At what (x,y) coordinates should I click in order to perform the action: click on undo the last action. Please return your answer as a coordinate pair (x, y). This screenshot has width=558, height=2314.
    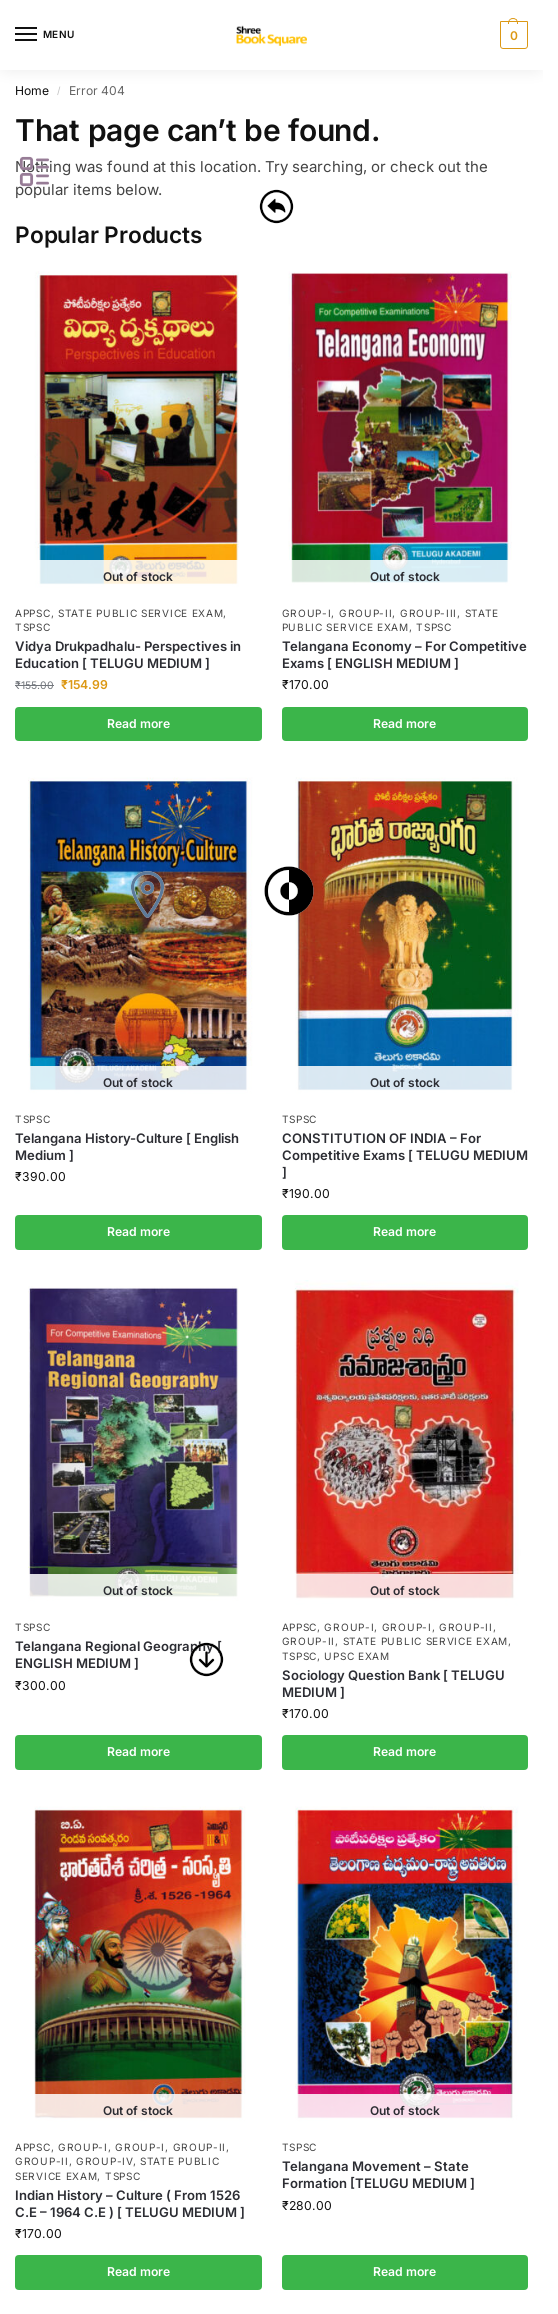
    Looking at the image, I should click on (276, 206).